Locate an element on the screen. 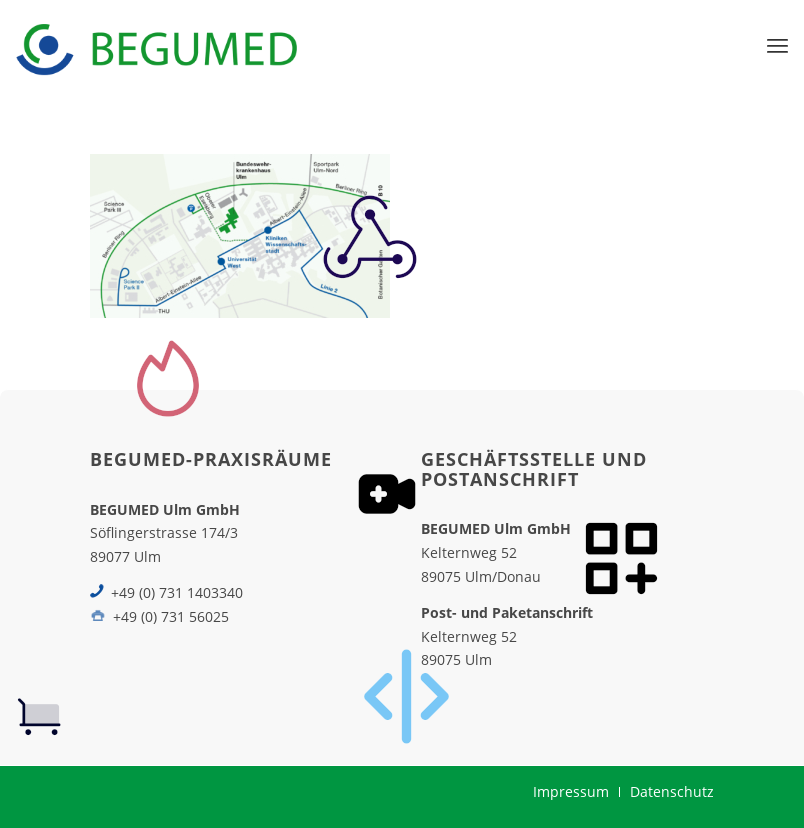 The width and height of the screenshot is (804, 828). indicates trending or hot content is located at coordinates (168, 380).